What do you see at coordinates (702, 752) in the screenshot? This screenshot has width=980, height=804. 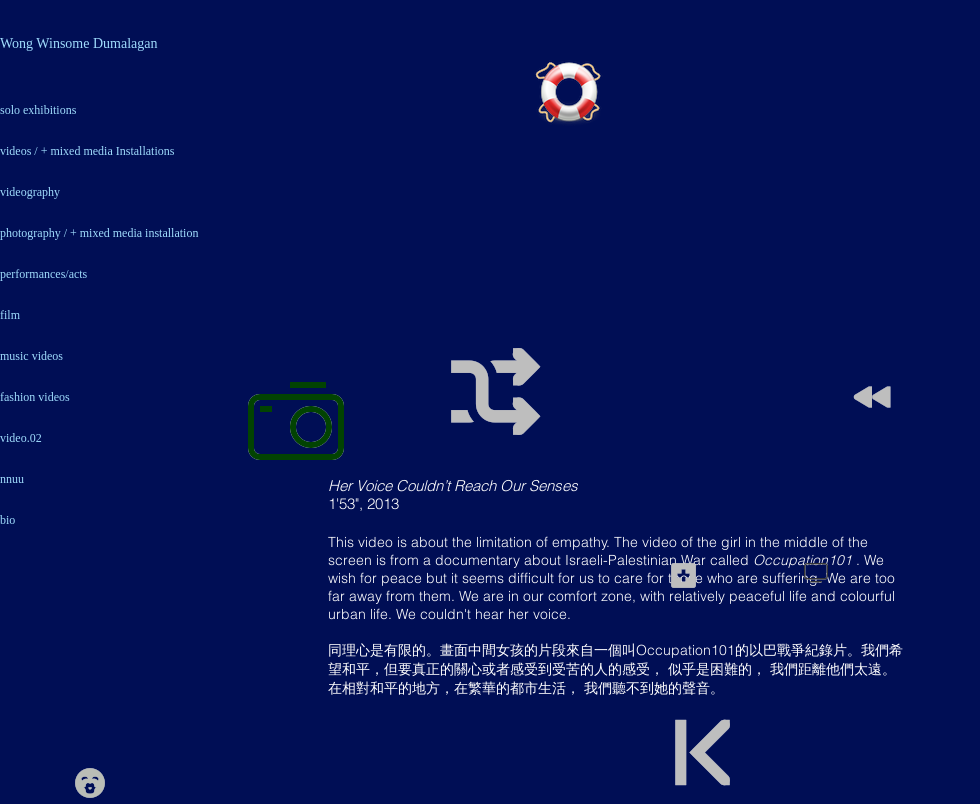 I see `go to first item in a list or sequence (right-to-left layout)` at bounding box center [702, 752].